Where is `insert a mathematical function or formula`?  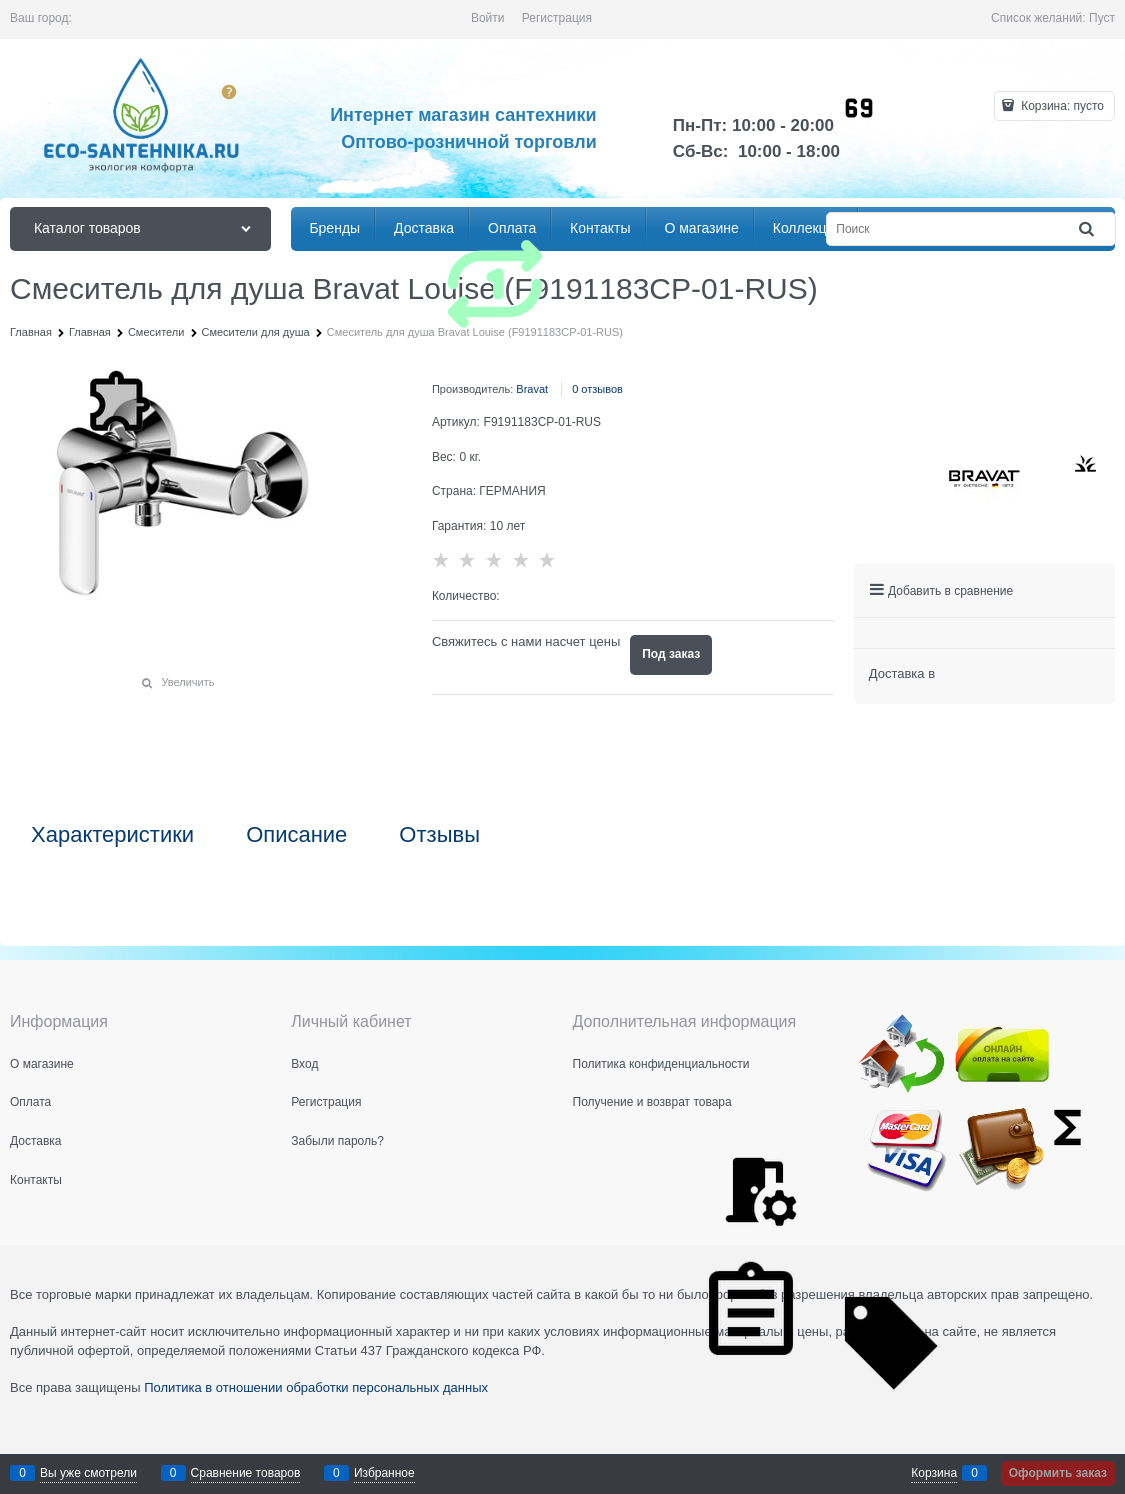 insert a mathematical function or formula is located at coordinates (1067, 1127).